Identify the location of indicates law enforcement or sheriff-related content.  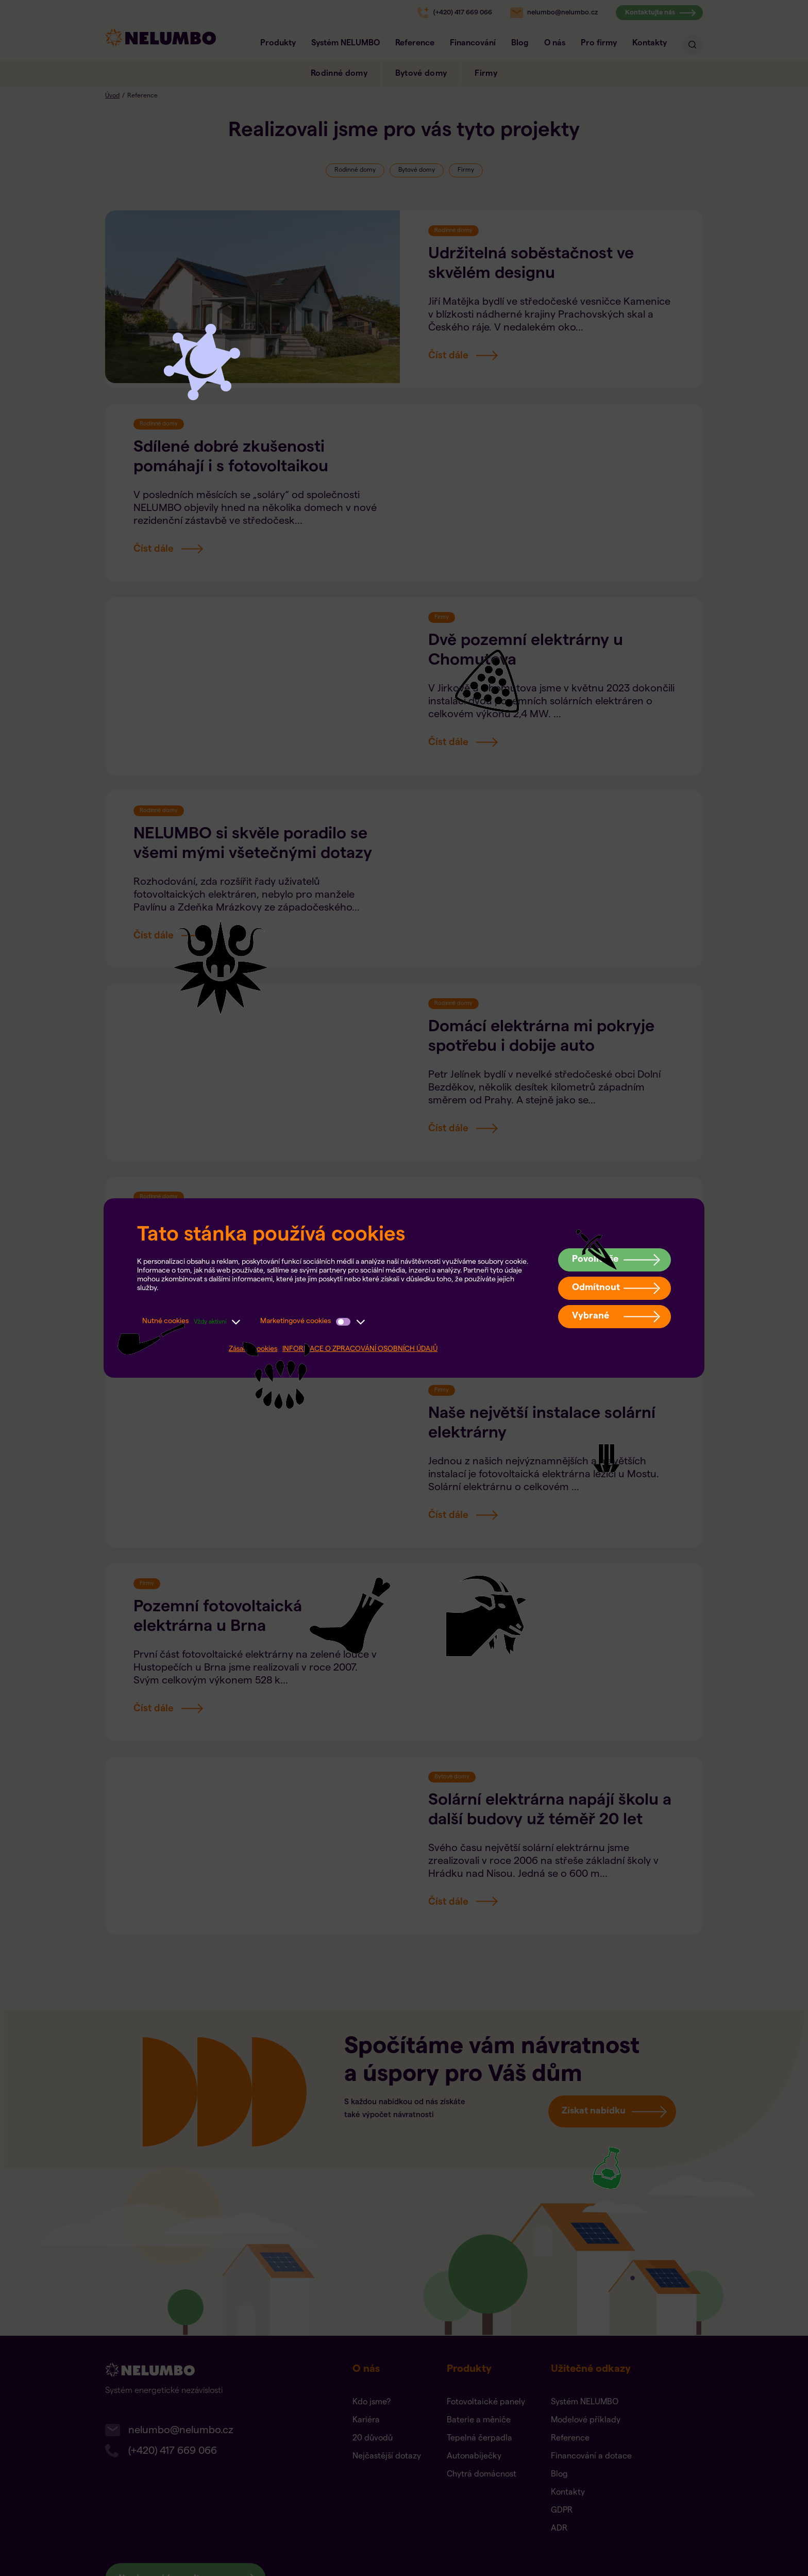
(202, 361).